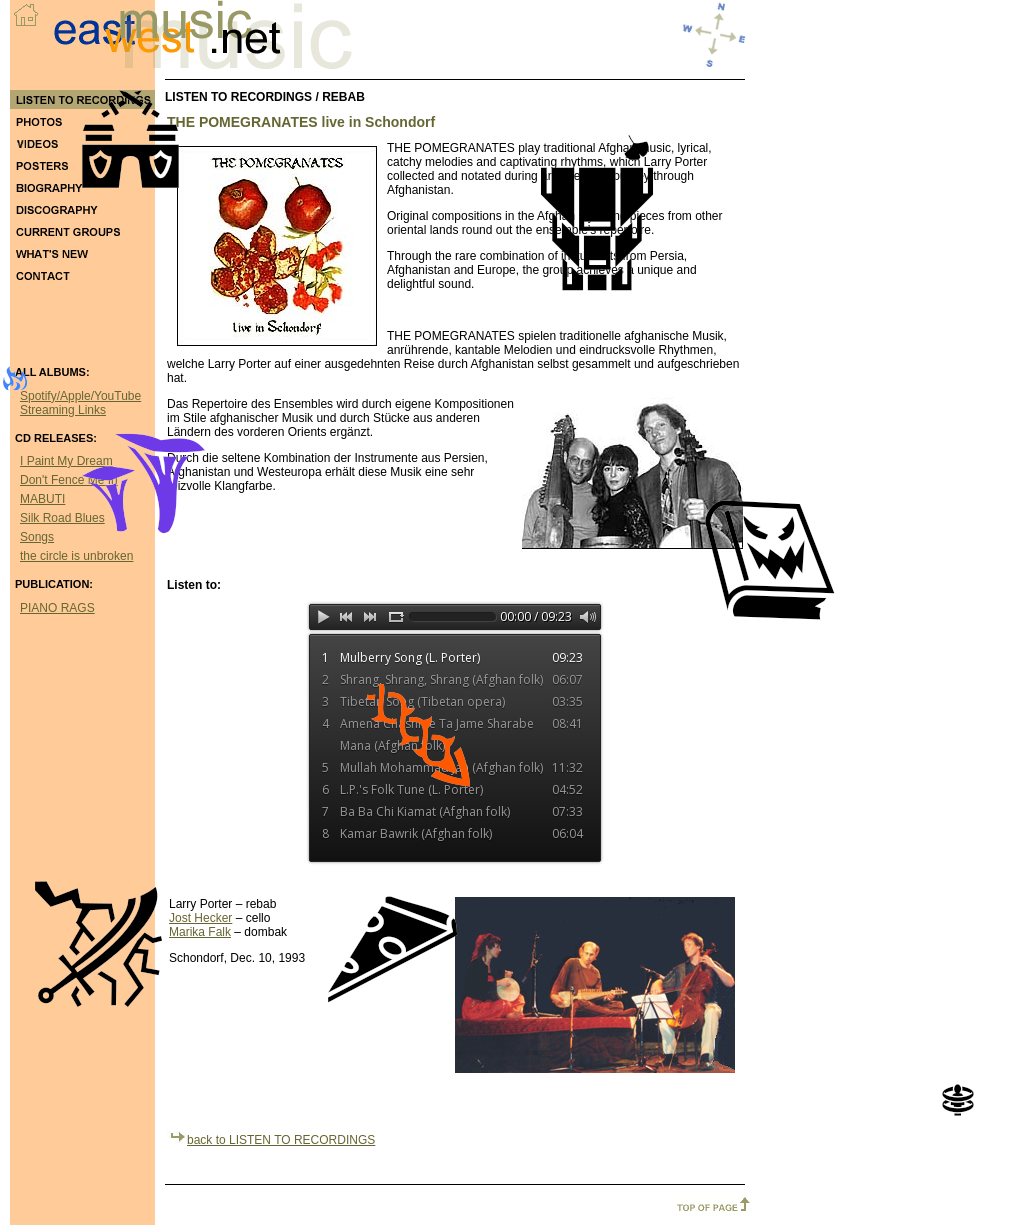  I want to click on access military or troop buildings, so click(130, 139).